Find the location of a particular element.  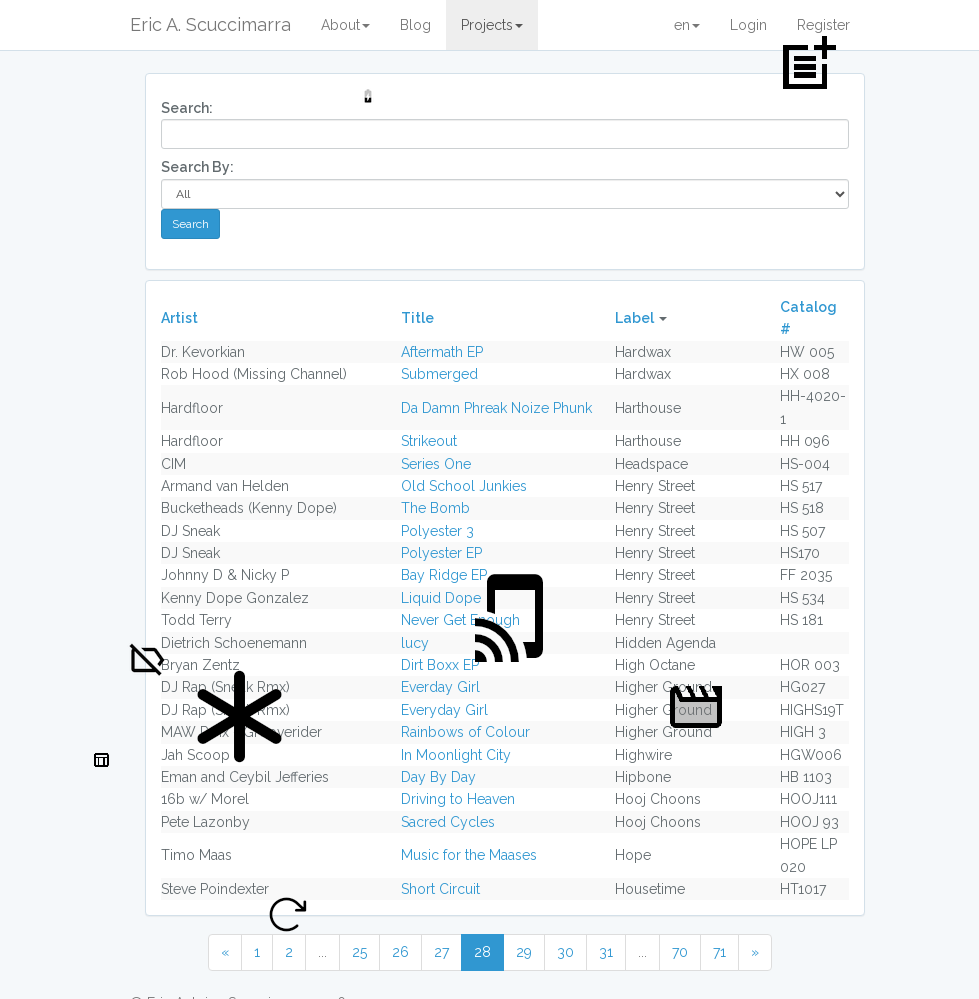

create a new video project is located at coordinates (696, 707).